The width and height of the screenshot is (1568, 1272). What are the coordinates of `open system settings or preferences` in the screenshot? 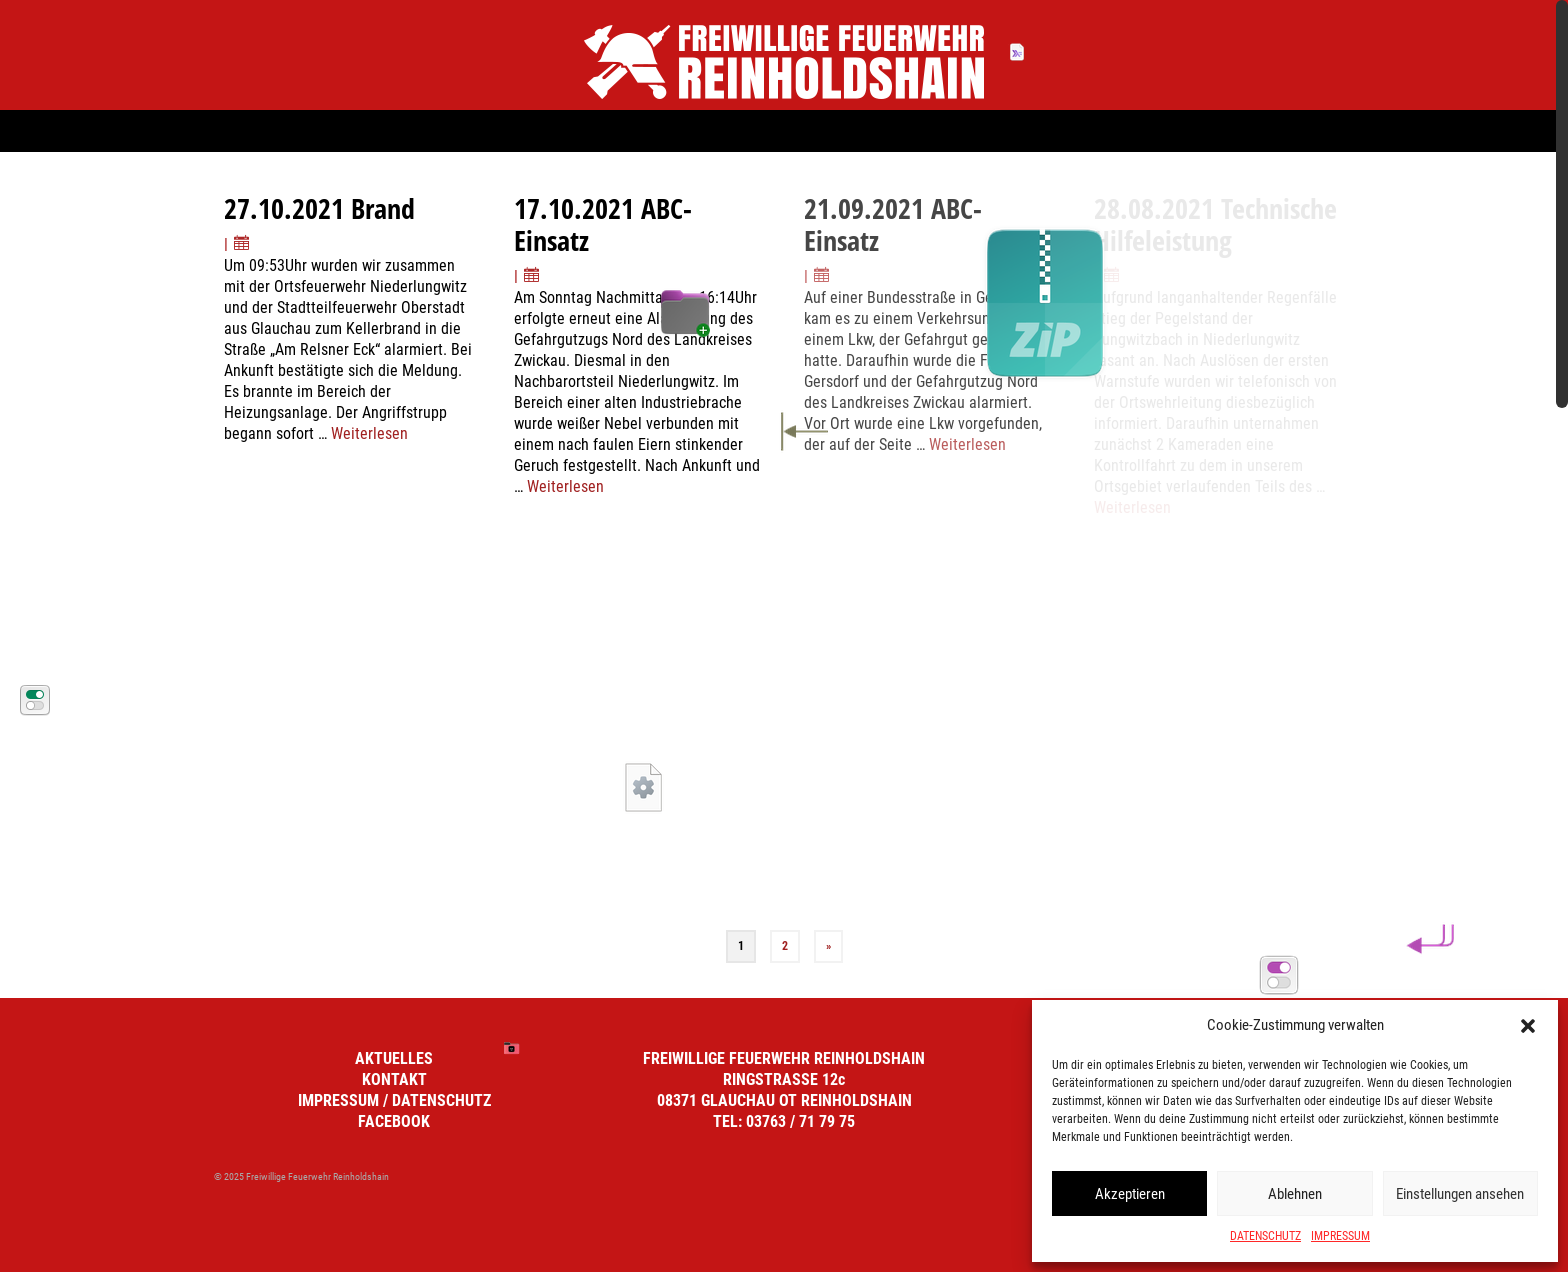 It's located at (1279, 975).